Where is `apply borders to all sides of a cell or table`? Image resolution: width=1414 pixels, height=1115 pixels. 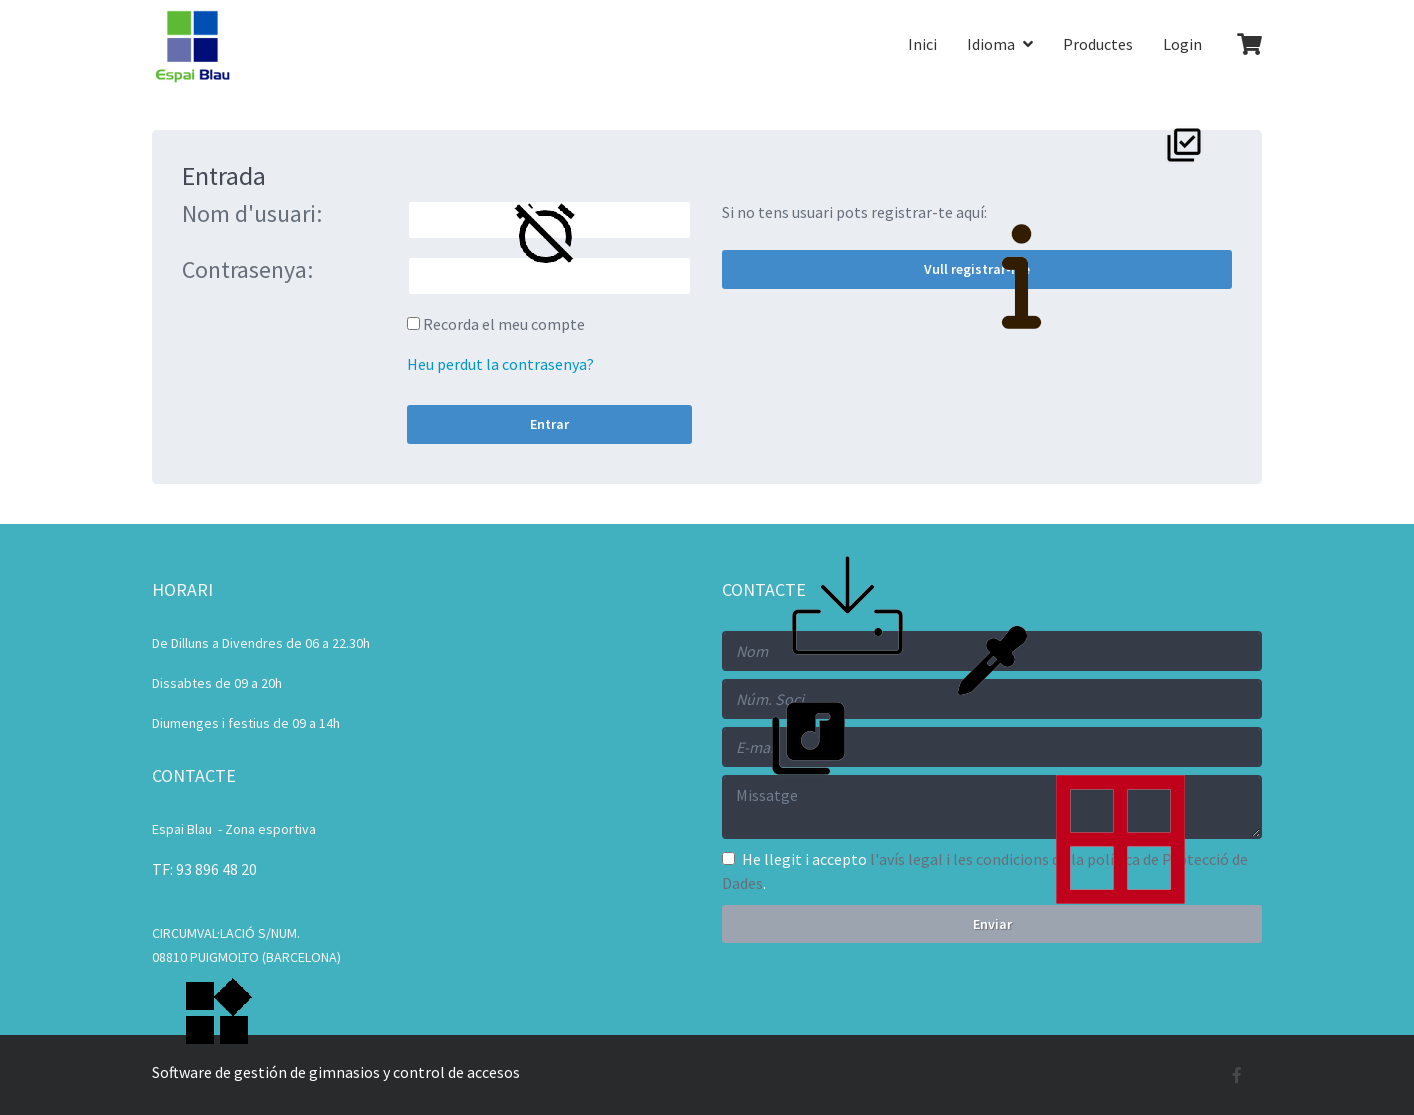 apply borders to all sides of a cell or table is located at coordinates (1120, 839).